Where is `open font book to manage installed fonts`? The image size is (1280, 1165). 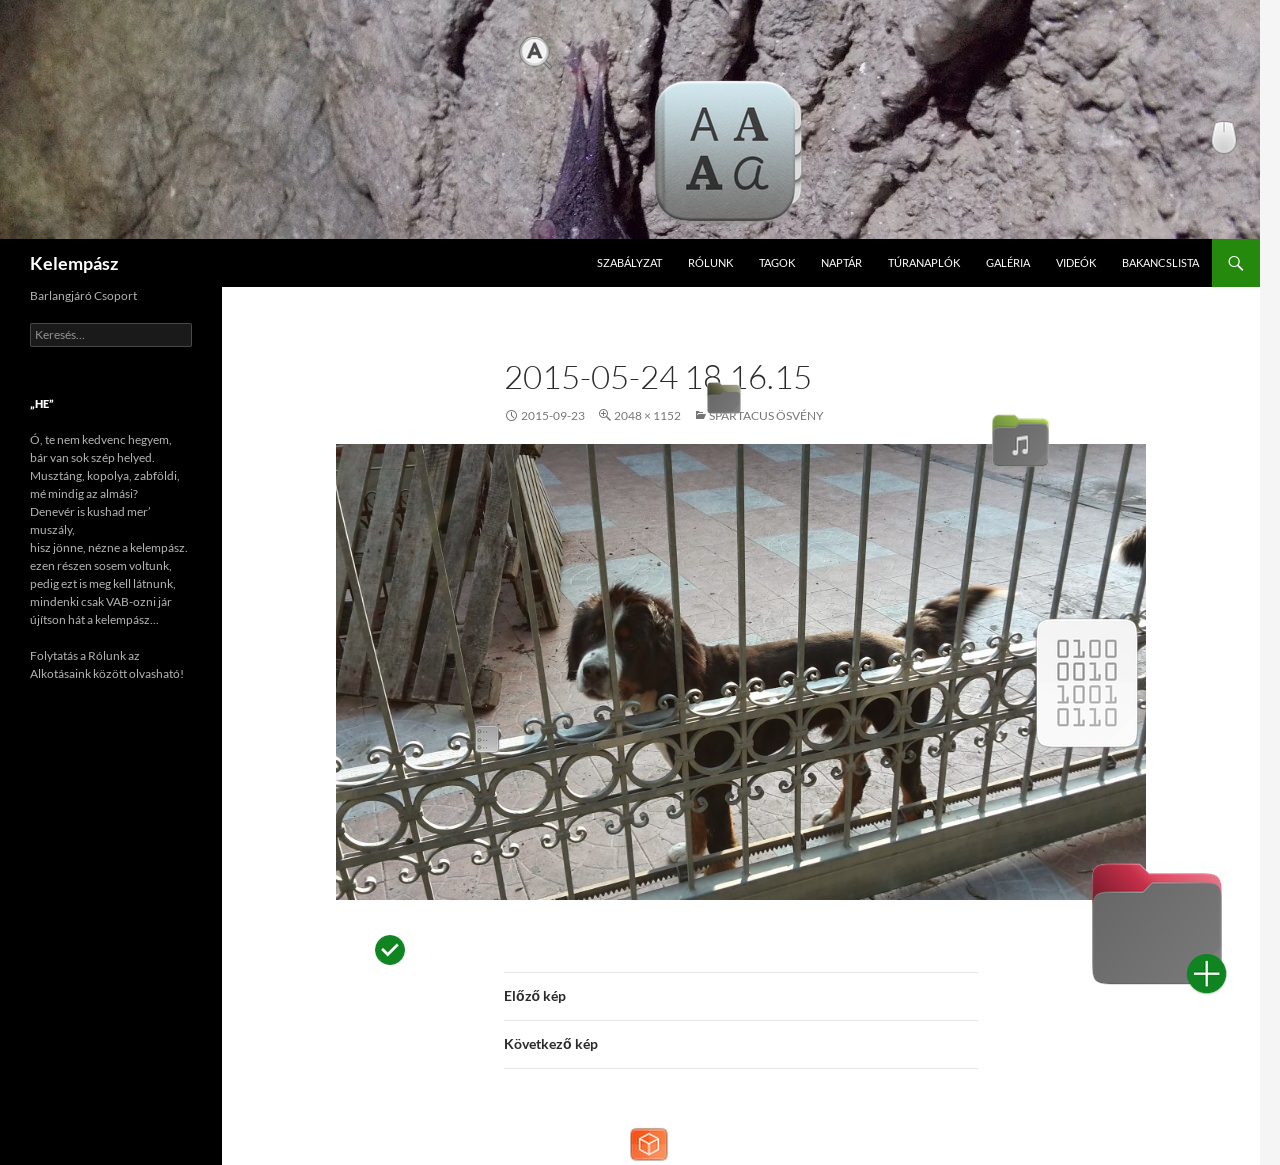
open font book to manage installed fonts is located at coordinates (725, 151).